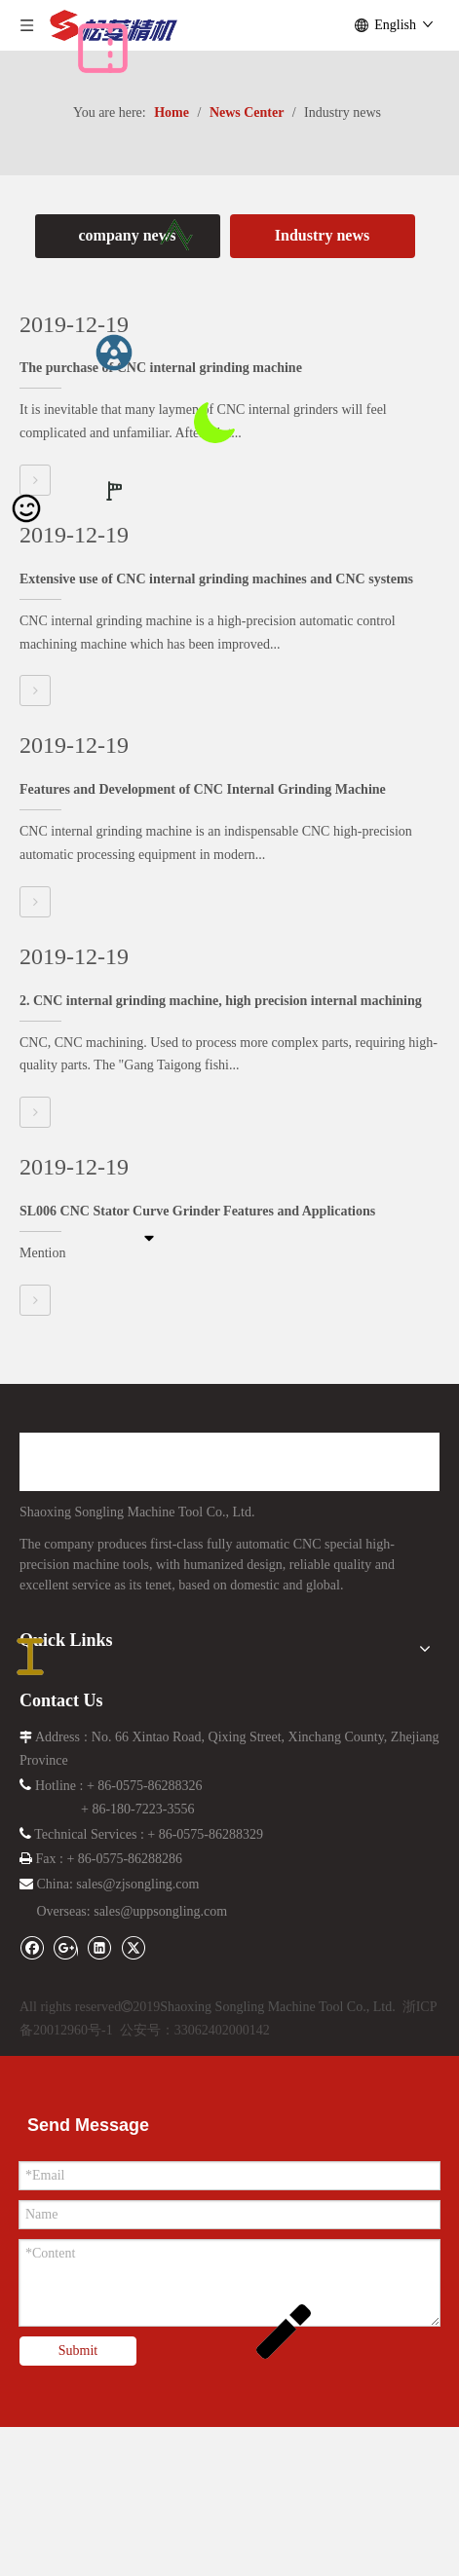  What do you see at coordinates (26, 508) in the screenshot?
I see `insert a winking emoji or emoticon` at bounding box center [26, 508].